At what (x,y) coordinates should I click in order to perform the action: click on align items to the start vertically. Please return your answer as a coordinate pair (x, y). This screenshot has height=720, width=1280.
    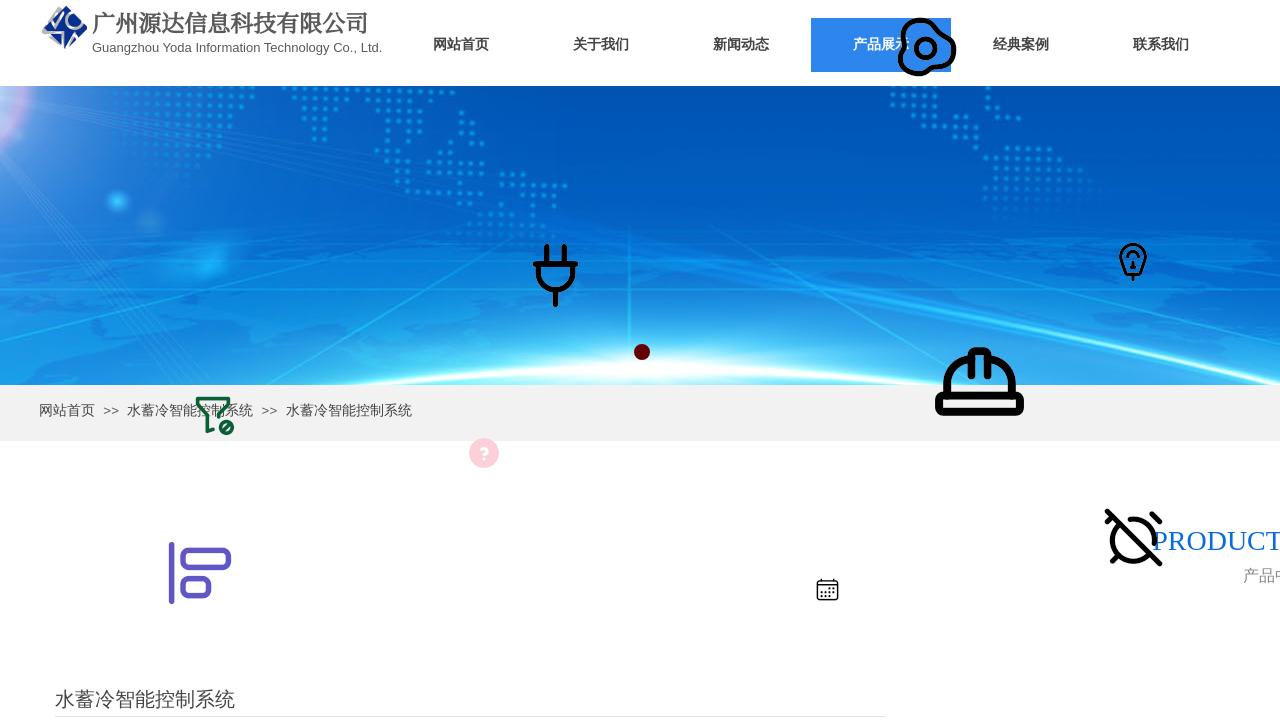
    Looking at the image, I should click on (200, 573).